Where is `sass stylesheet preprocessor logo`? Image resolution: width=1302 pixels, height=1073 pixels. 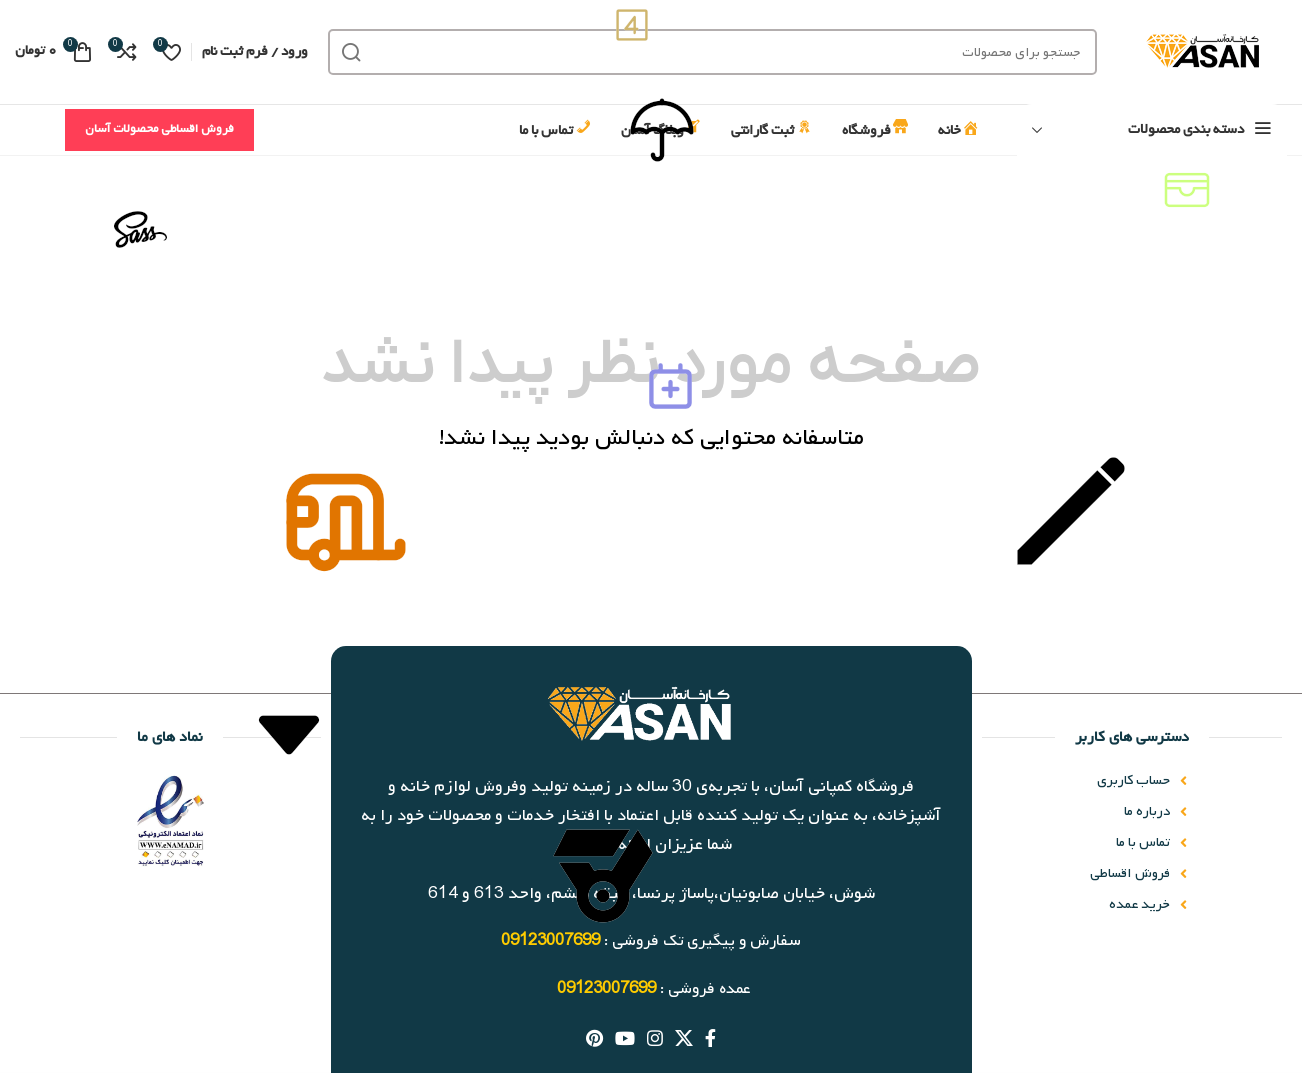 sass stylesheet preprocessor logo is located at coordinates (140, 229).